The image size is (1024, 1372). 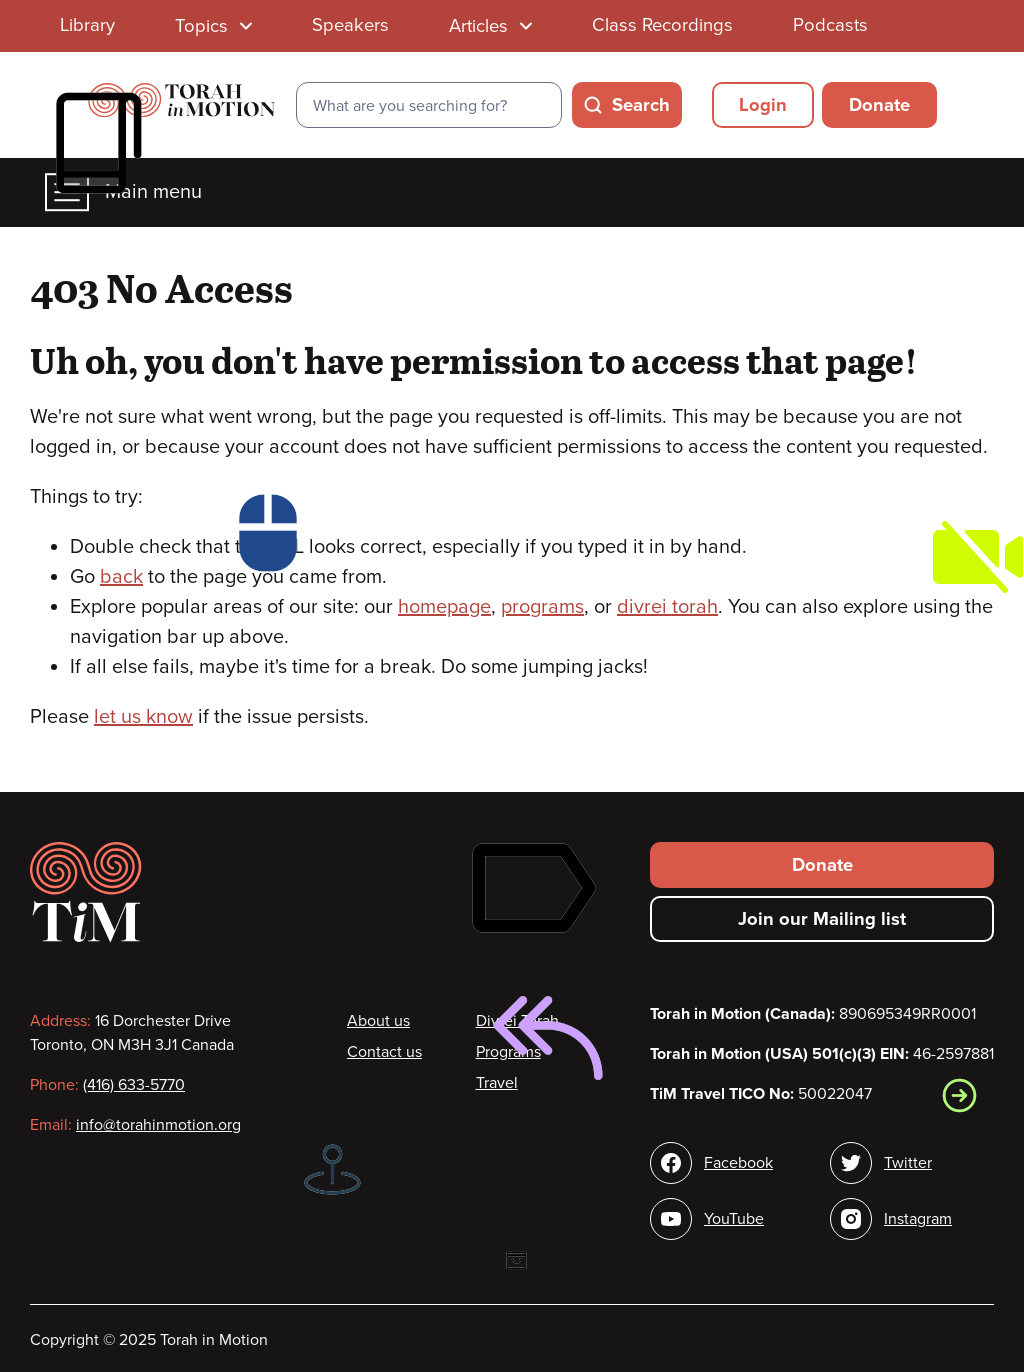 What do you see at coordinates (959, 1095) in the screenshot?
I see `proceed to the next step` at bounding box center [959, 1095].